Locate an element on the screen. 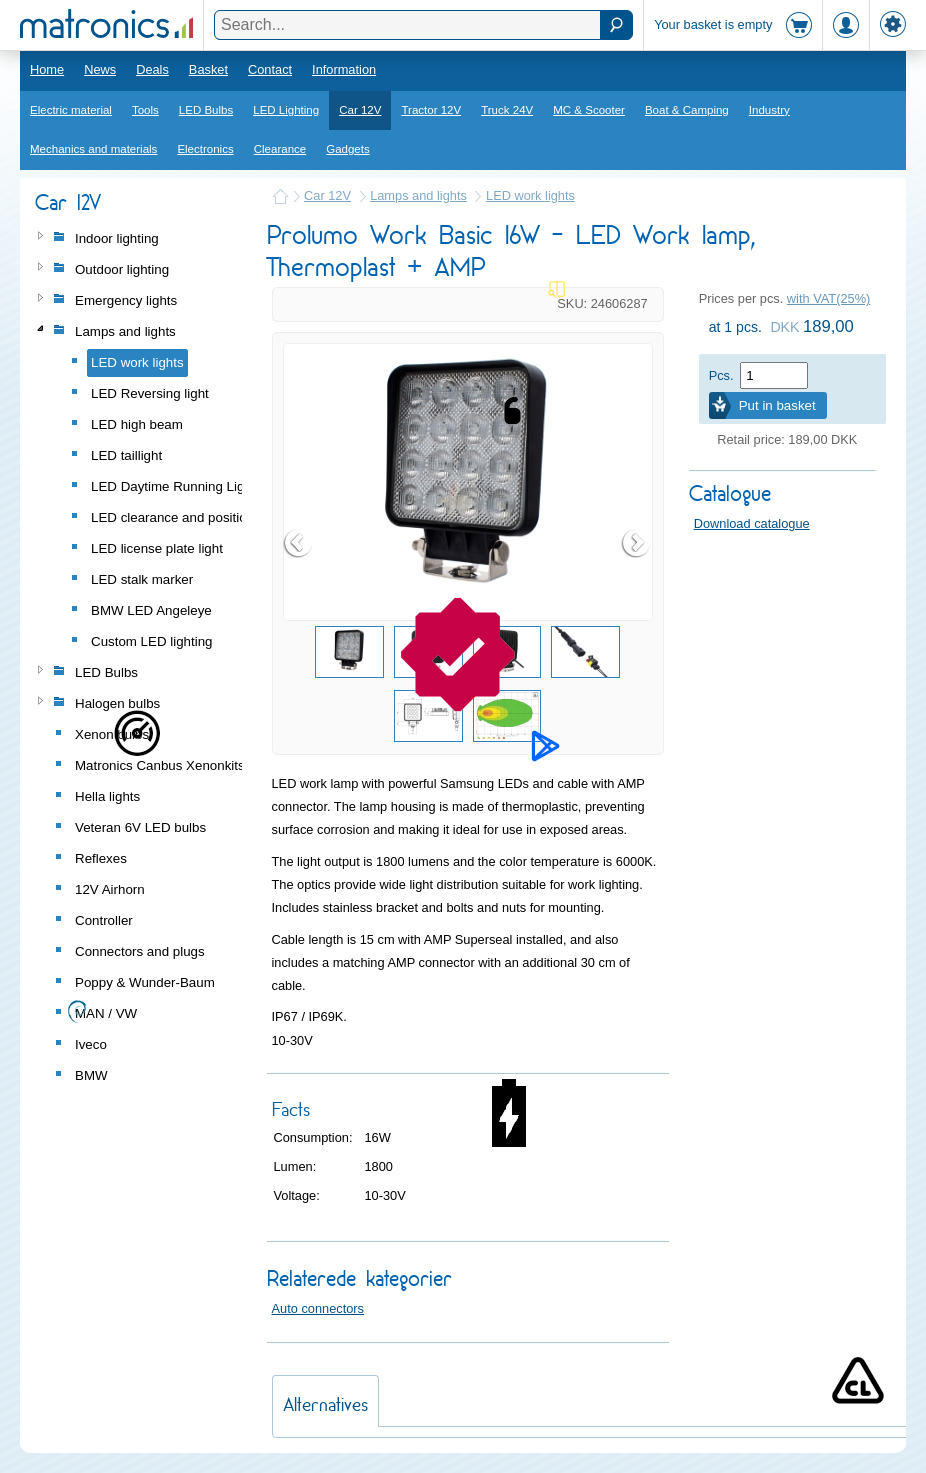  open google play store is located at coordinates (543, 746).